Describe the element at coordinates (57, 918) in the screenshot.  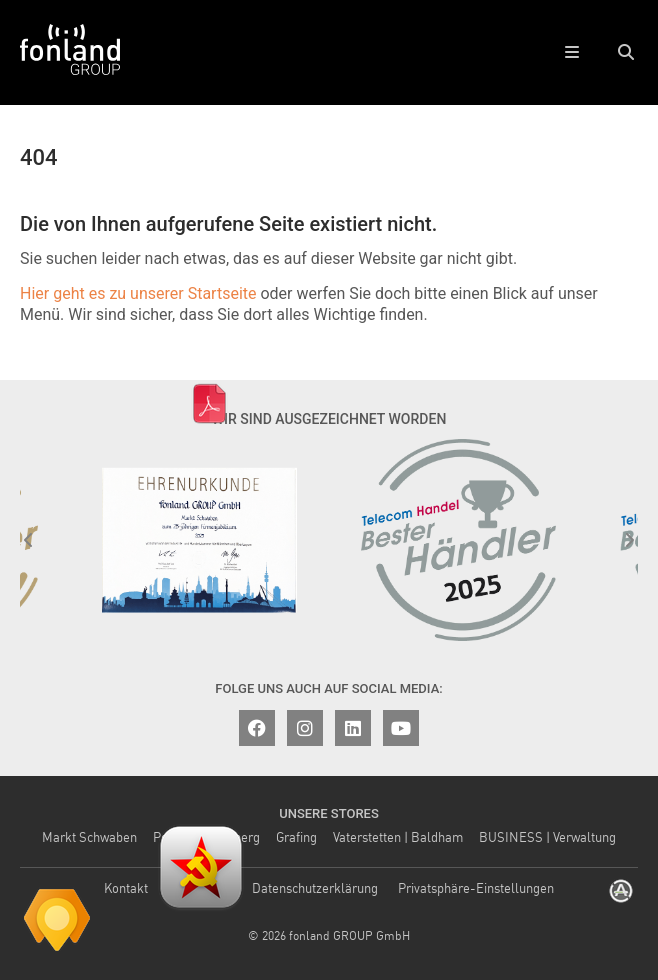
I see `open field service management app` at that location.